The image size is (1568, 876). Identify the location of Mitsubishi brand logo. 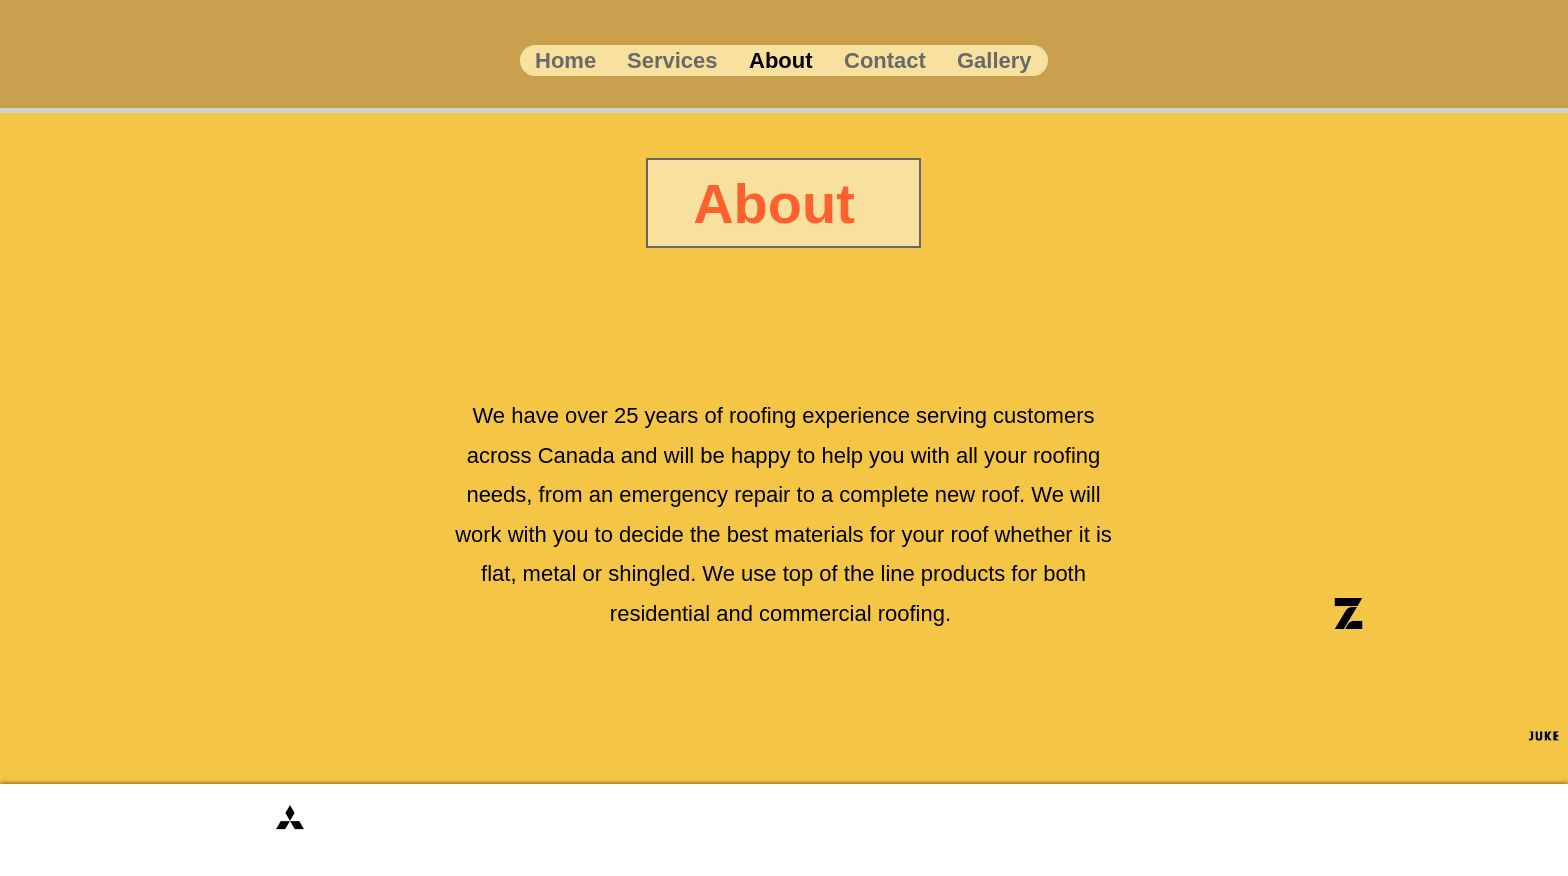
(290, 817).